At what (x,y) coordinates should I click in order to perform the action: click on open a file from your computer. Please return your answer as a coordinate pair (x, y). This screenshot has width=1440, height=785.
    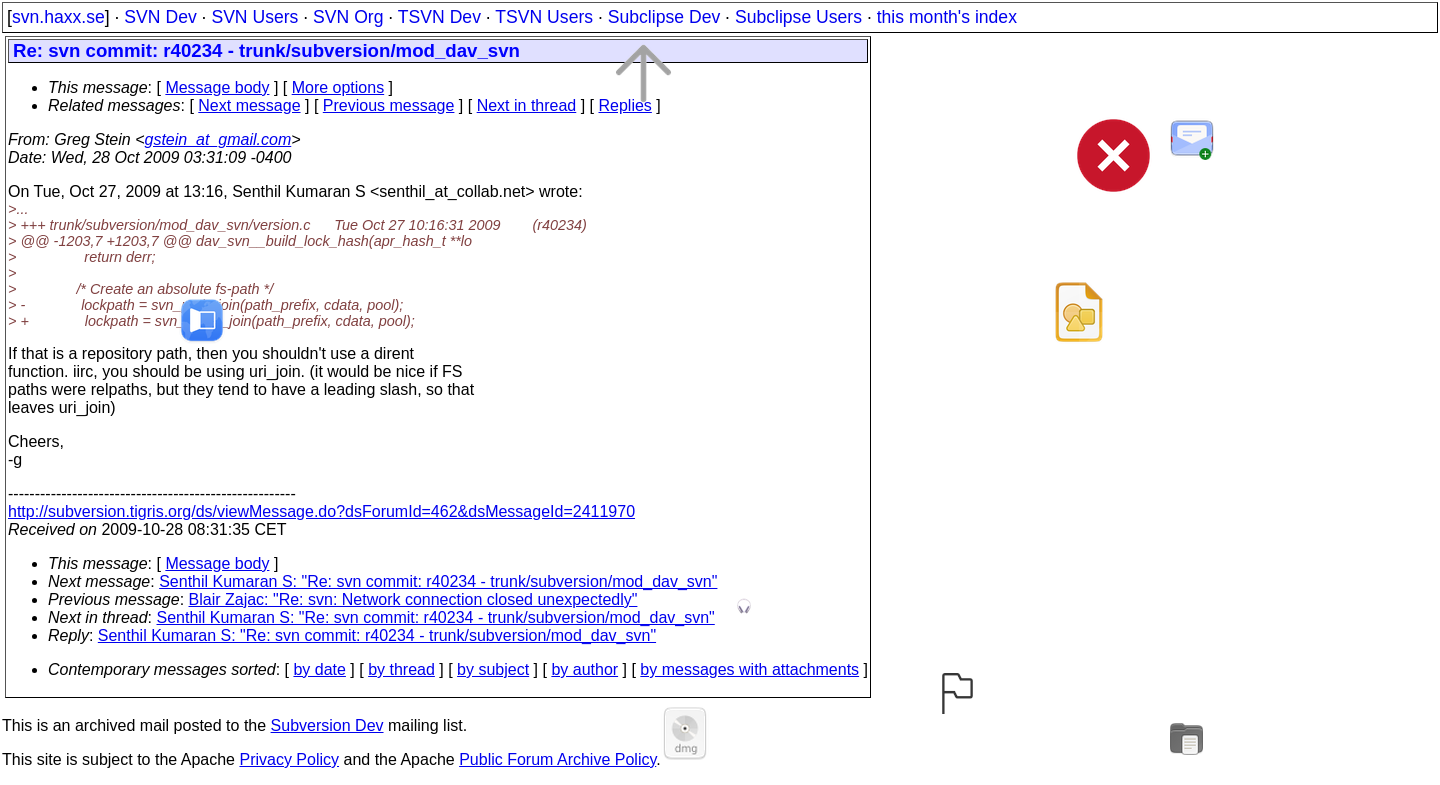
    Looking at the image, I should click on (1186, 738).